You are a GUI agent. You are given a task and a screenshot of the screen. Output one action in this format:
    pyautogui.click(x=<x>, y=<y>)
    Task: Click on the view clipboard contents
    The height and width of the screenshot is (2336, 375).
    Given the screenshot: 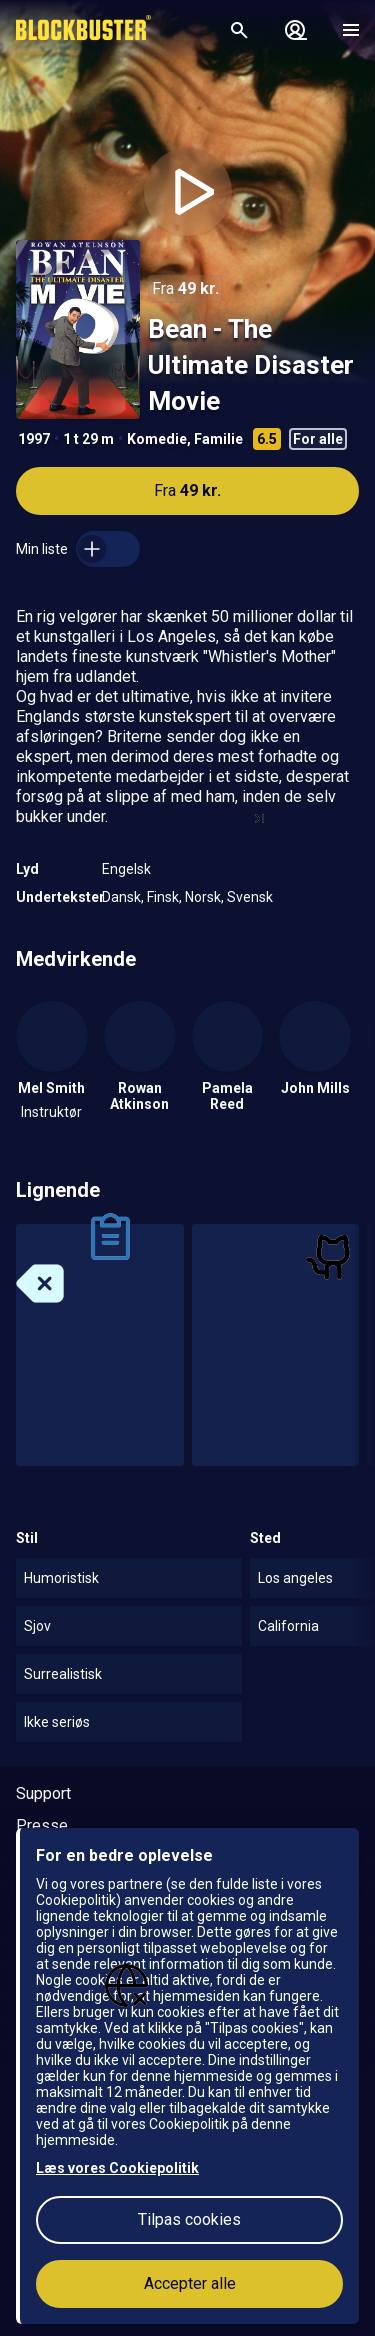 What is the action you would take?
    pyautogui.click(x=110, y=1237)
    